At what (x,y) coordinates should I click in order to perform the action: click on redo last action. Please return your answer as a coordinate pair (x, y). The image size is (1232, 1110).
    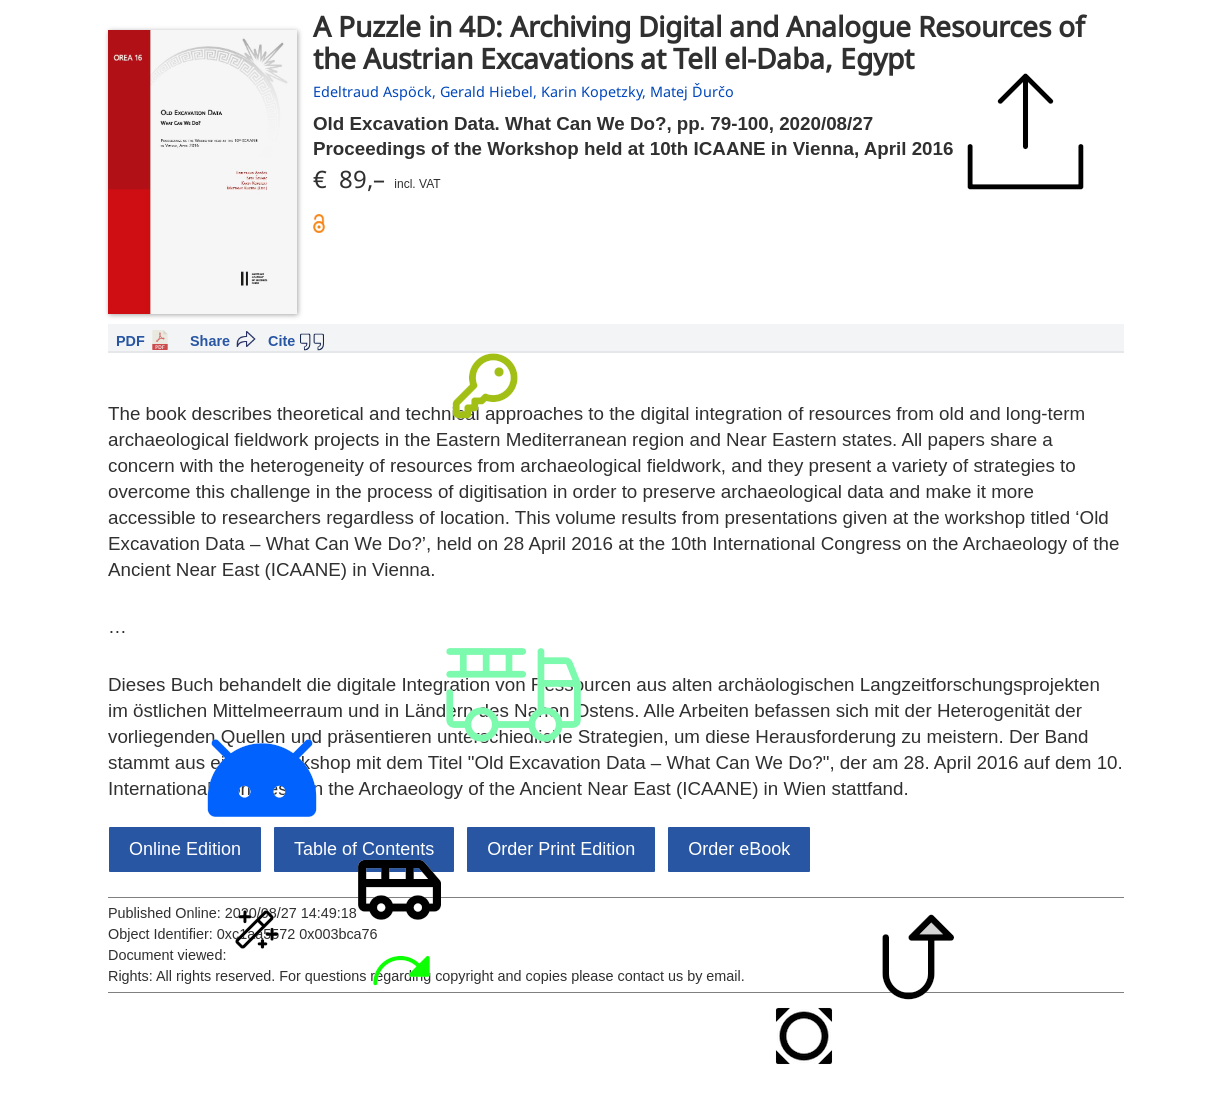
    Looking at the image, I should click on (400, 968).